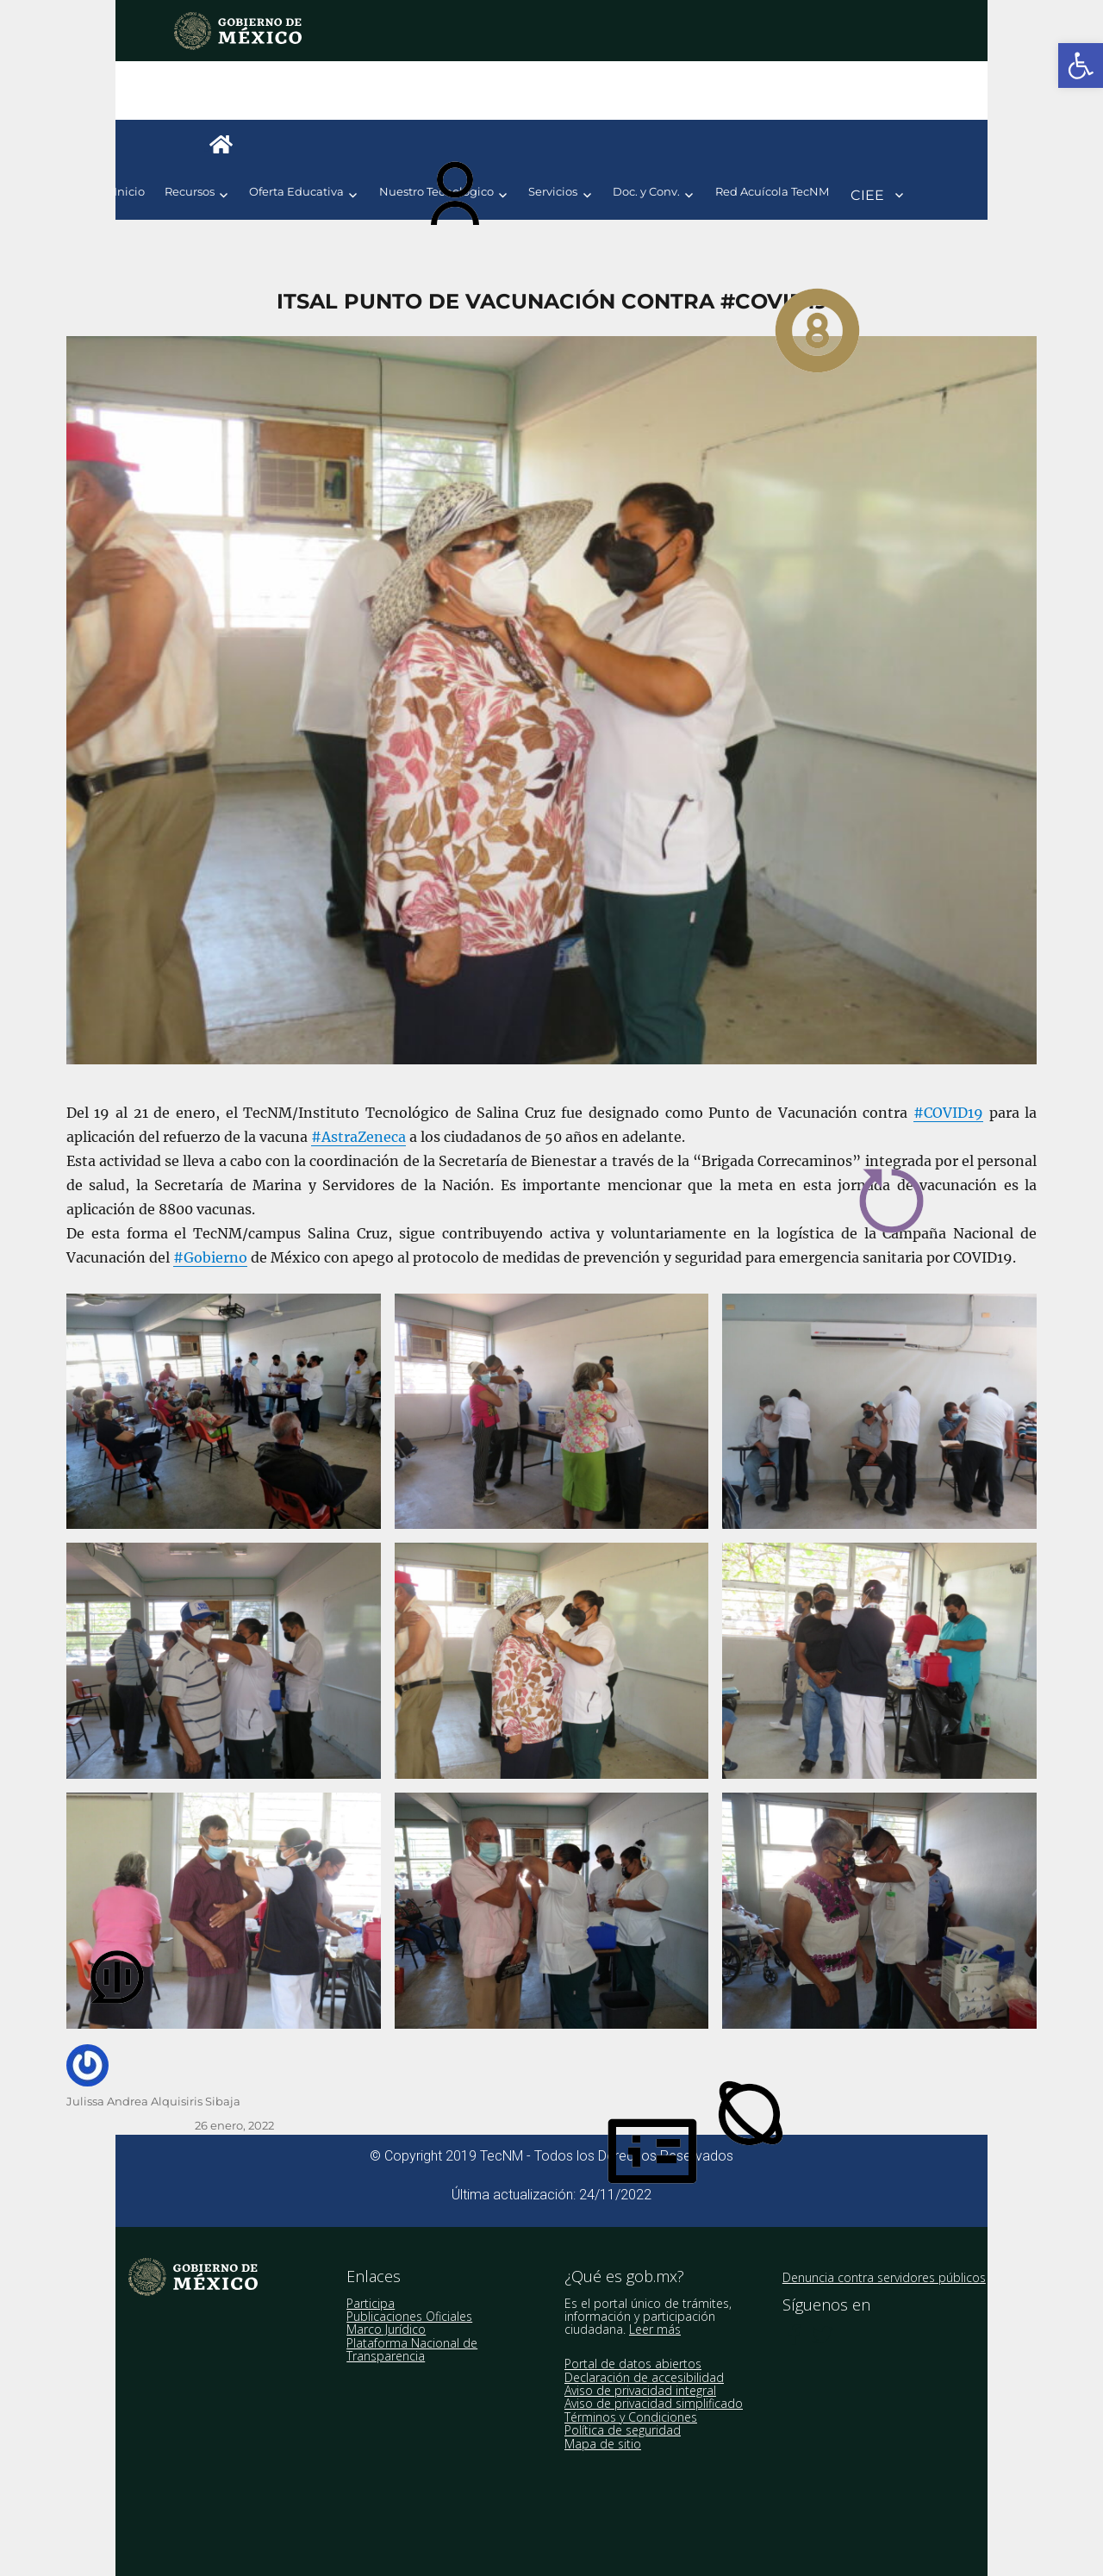 This screenshot has height=2576, width=1103. I want to click on view your profile, so click(455, 195).